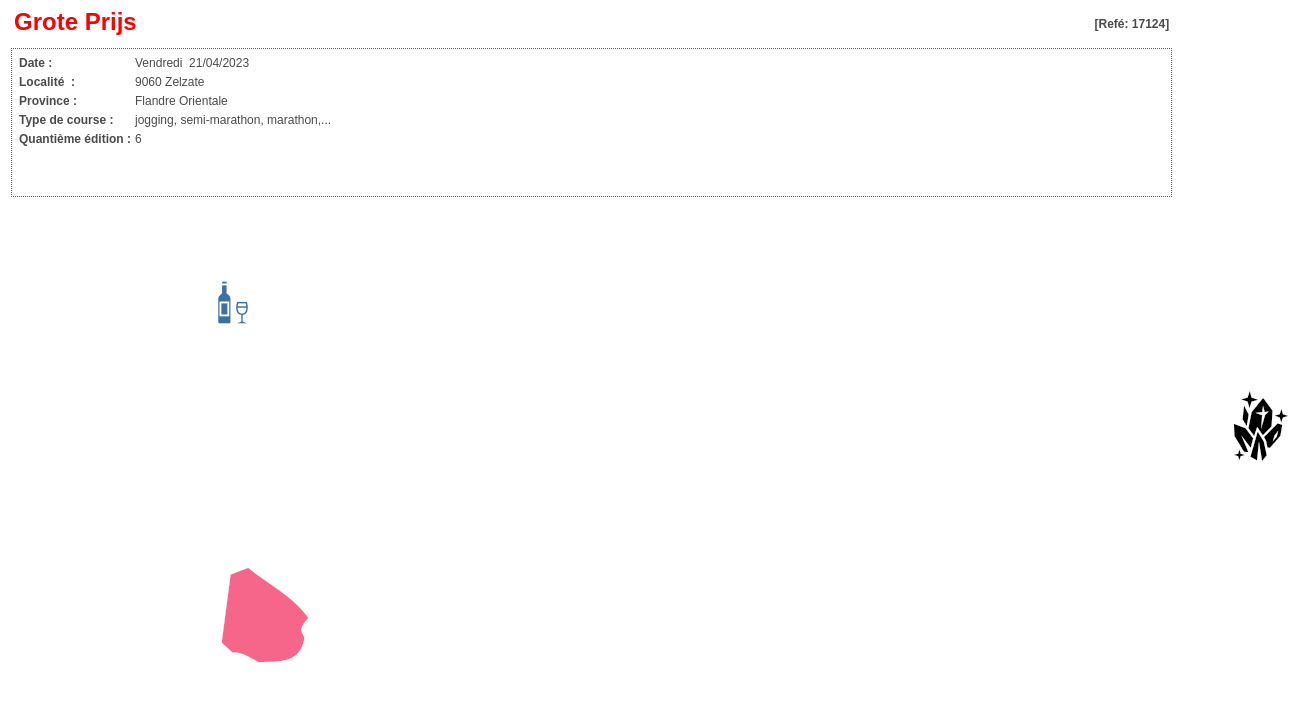 The width and height of the screenshot is (1309, 720). I want to click on view collected minerals or crystals, so click(1261, 426).